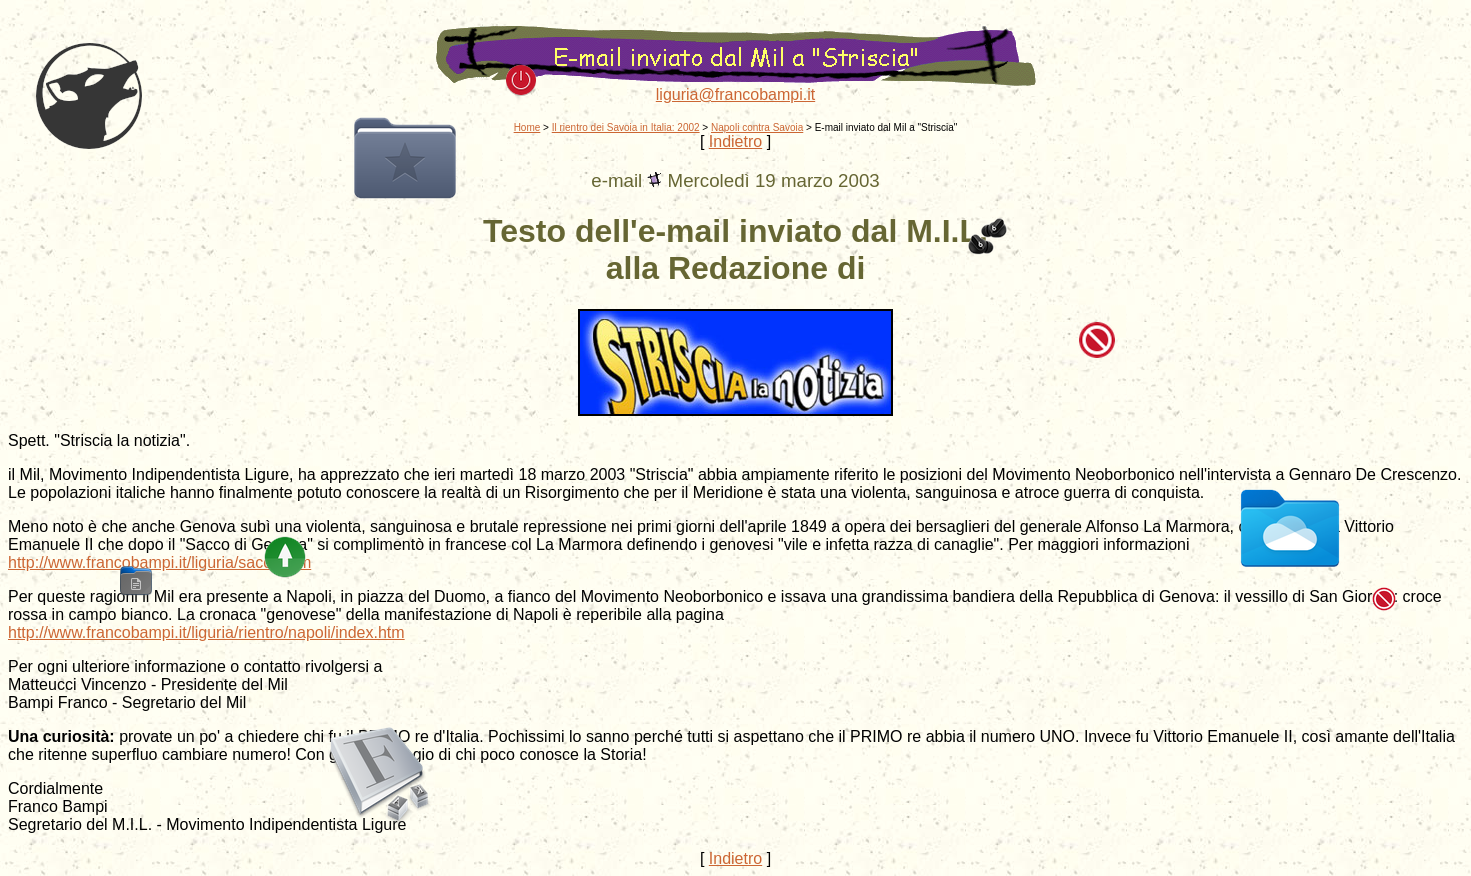 Image resolution: width=1471 pixels, height=876 pixels. I want to click on open amarok music player, so click(89, 96).